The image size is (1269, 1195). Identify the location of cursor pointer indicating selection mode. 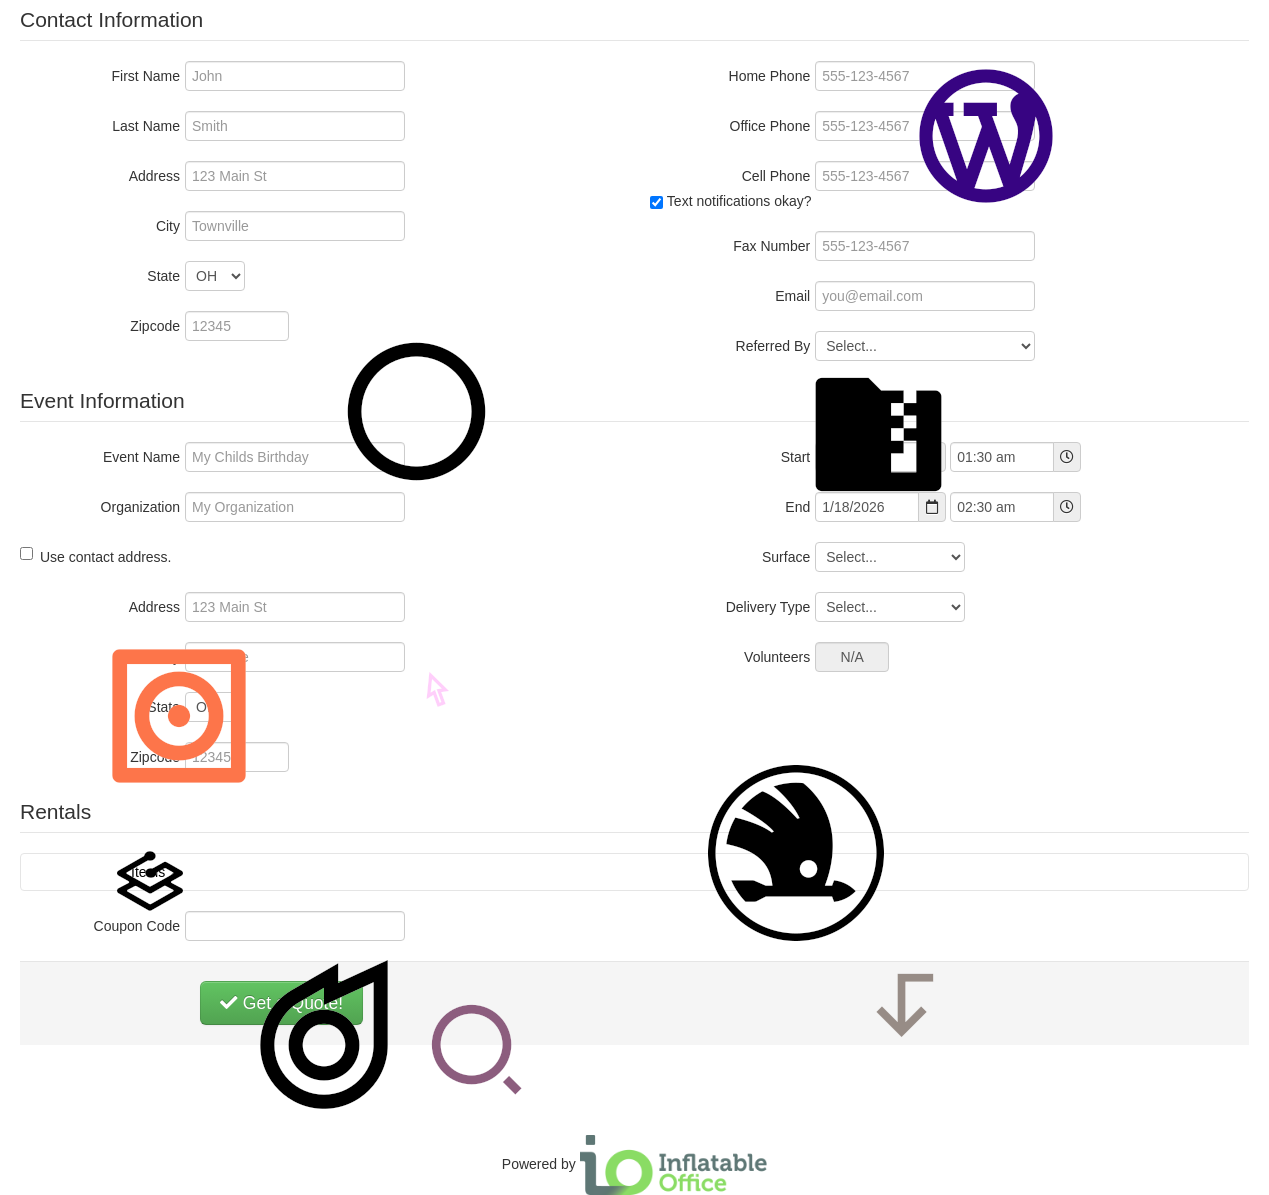
(435, 689).